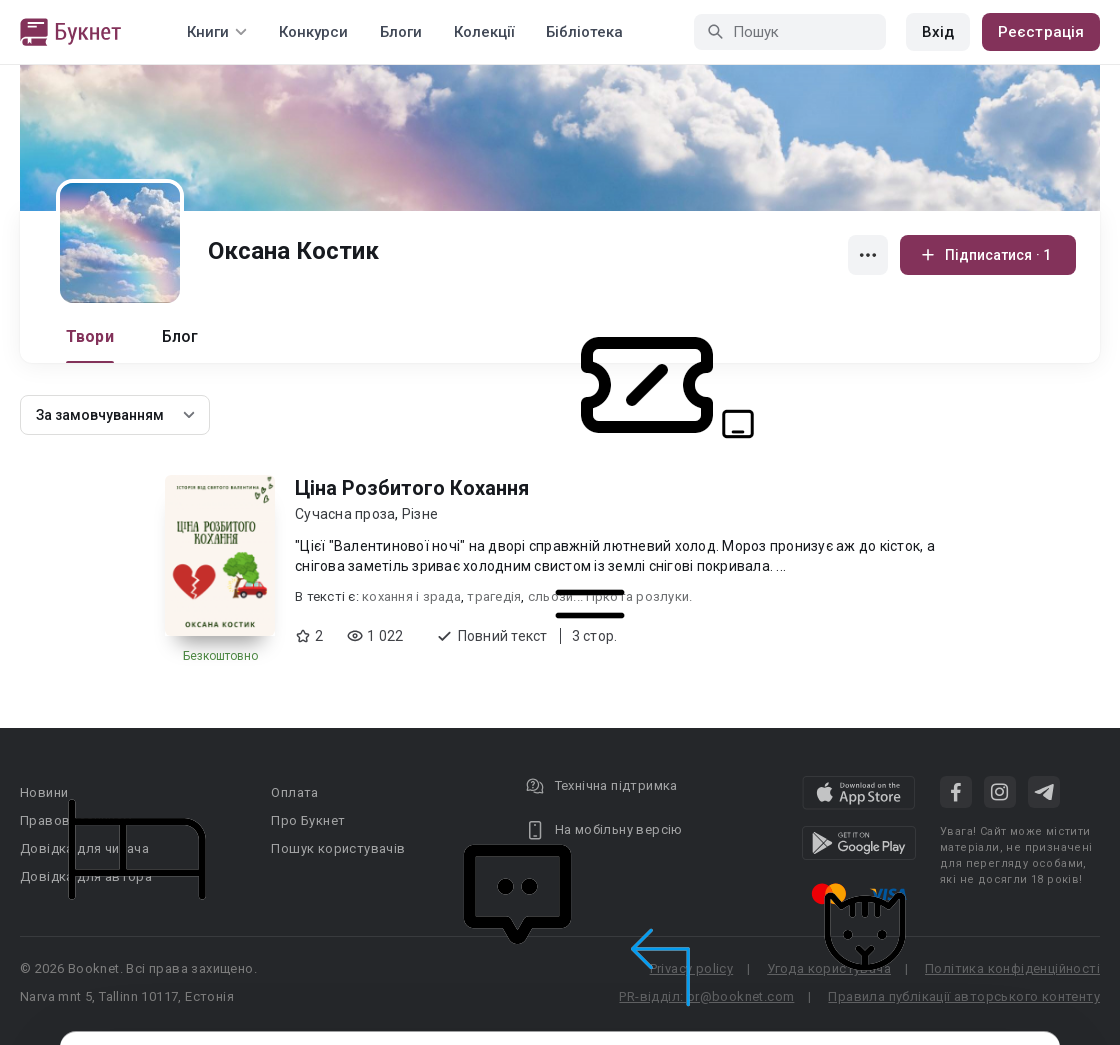  I want to click on indicates equal value or comparison, so click(590, 604).